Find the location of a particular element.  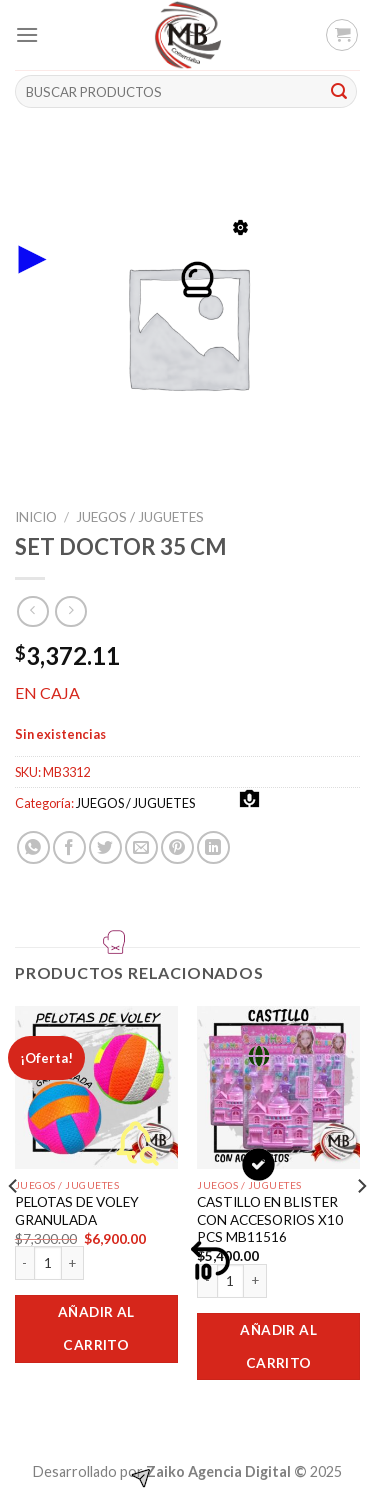

open settings menu is located at coordinates (240, 227).